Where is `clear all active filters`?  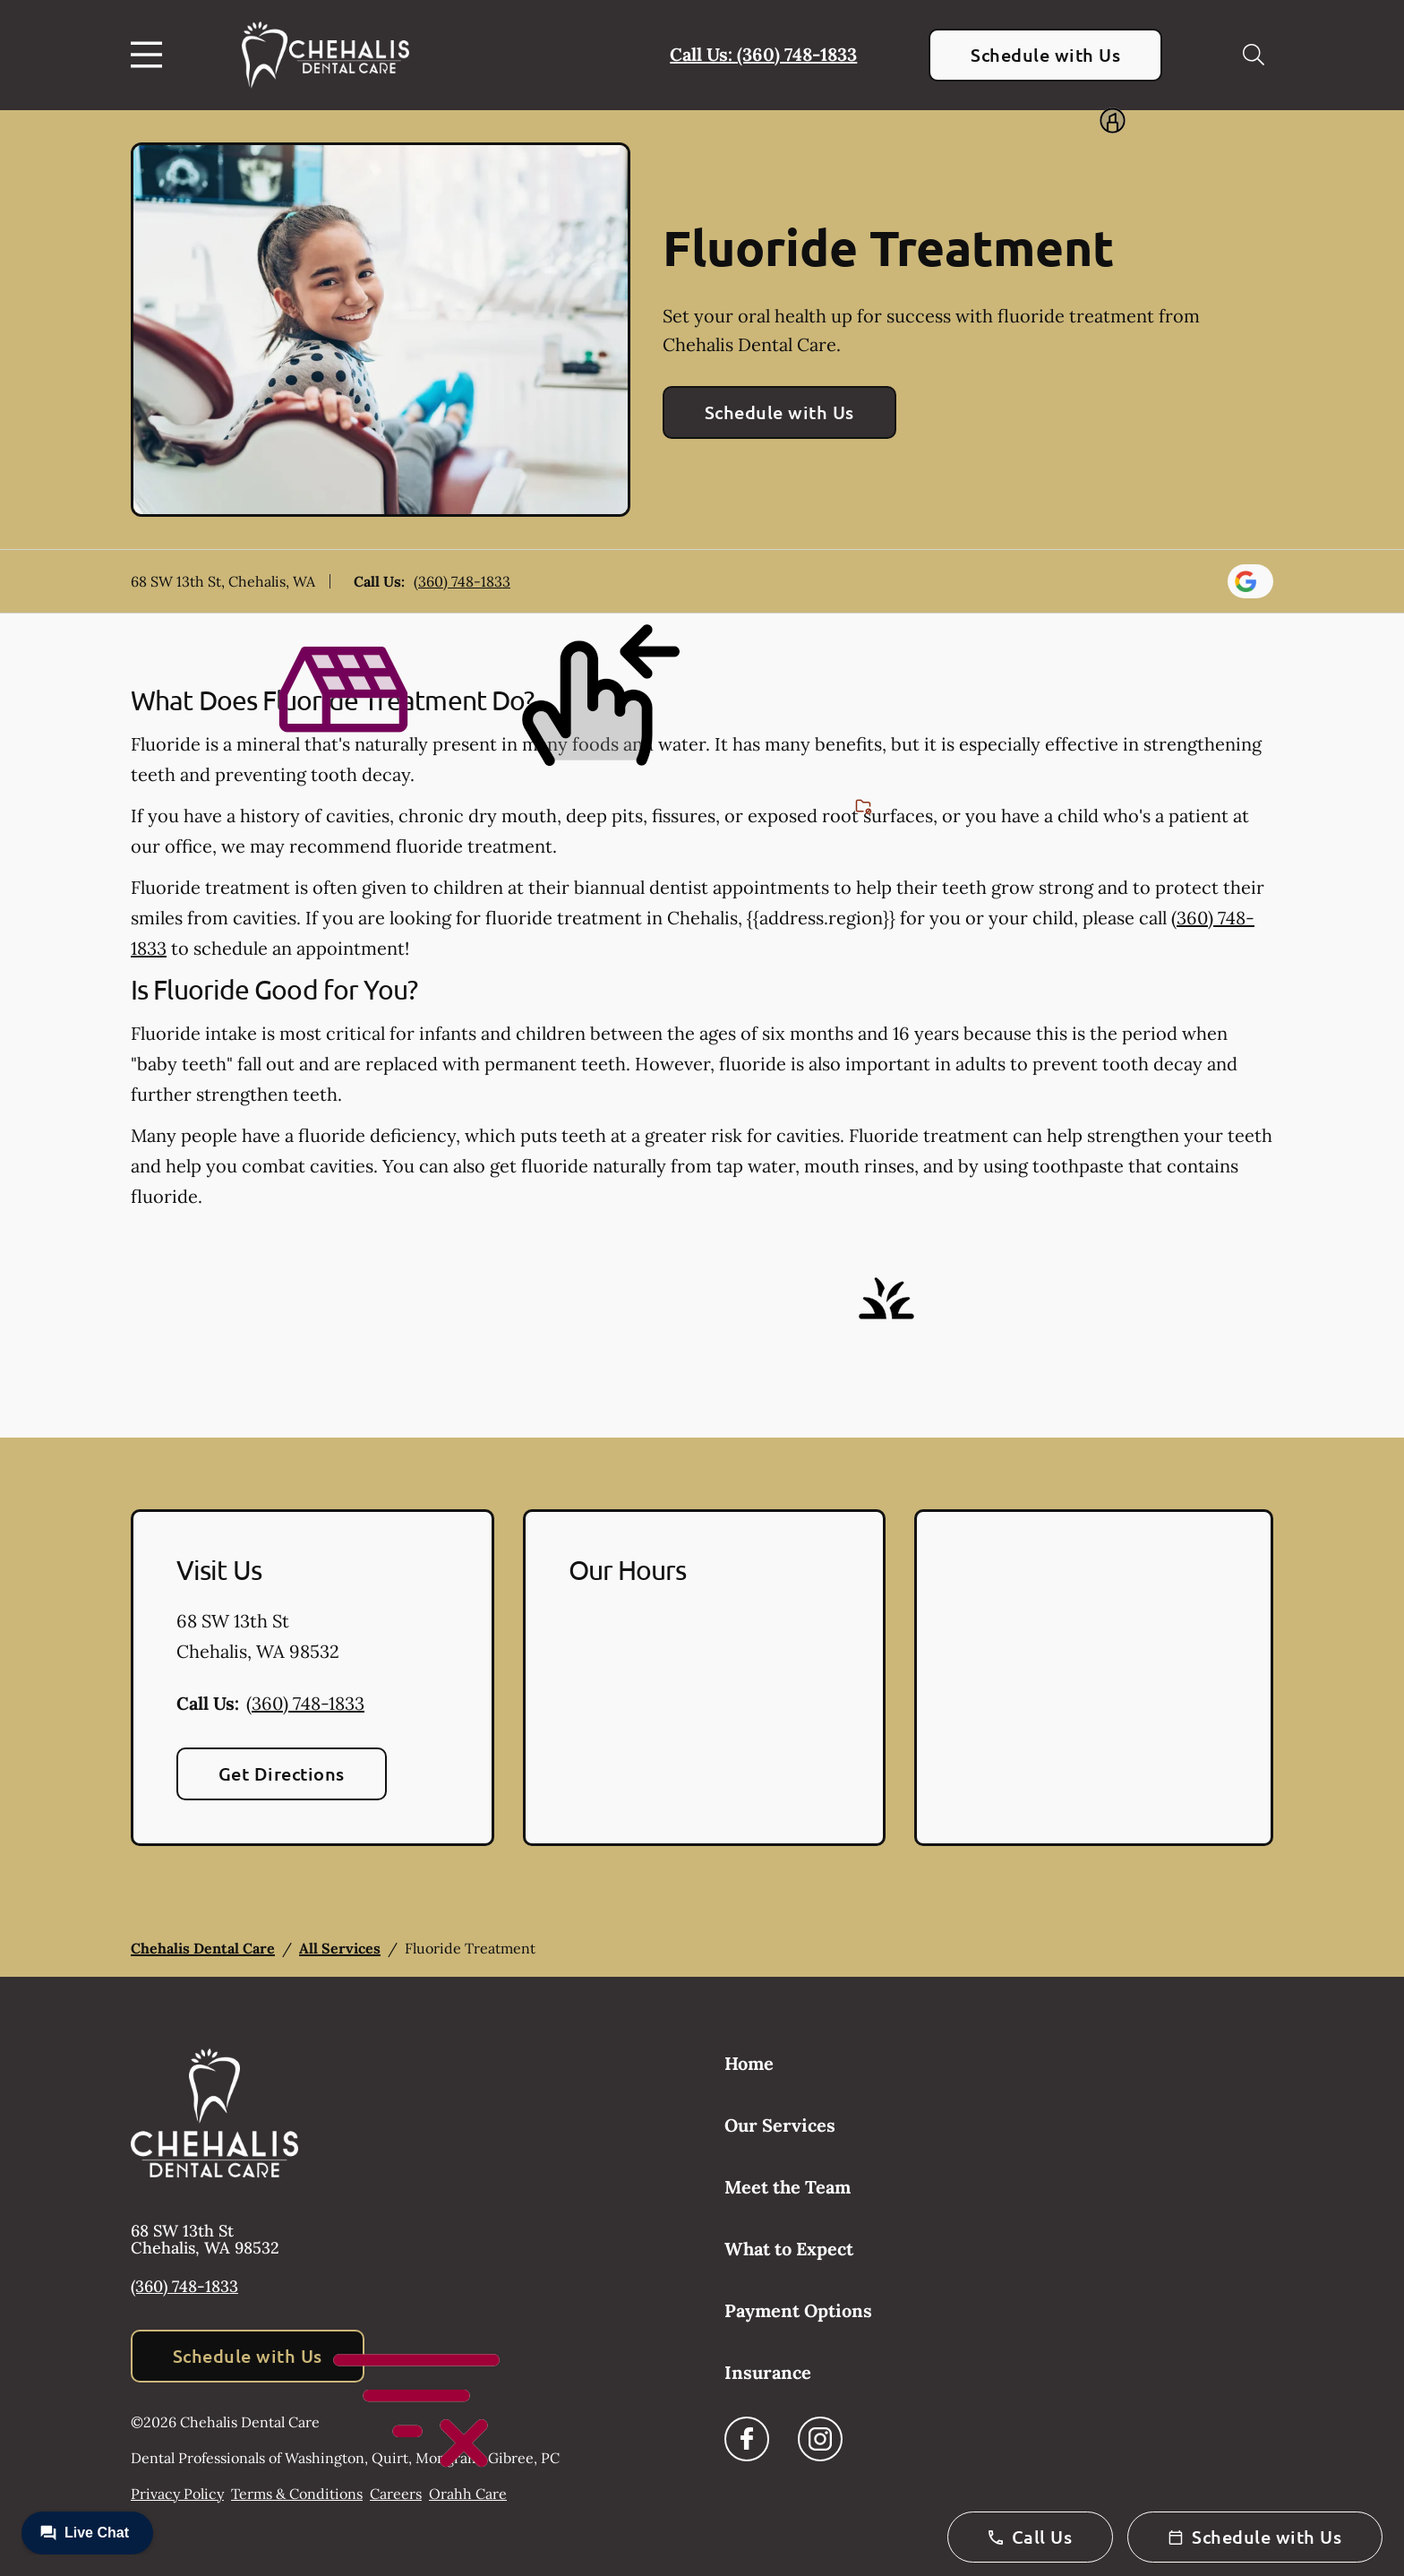 clear all active filters is located at coordinates (416, 2390).